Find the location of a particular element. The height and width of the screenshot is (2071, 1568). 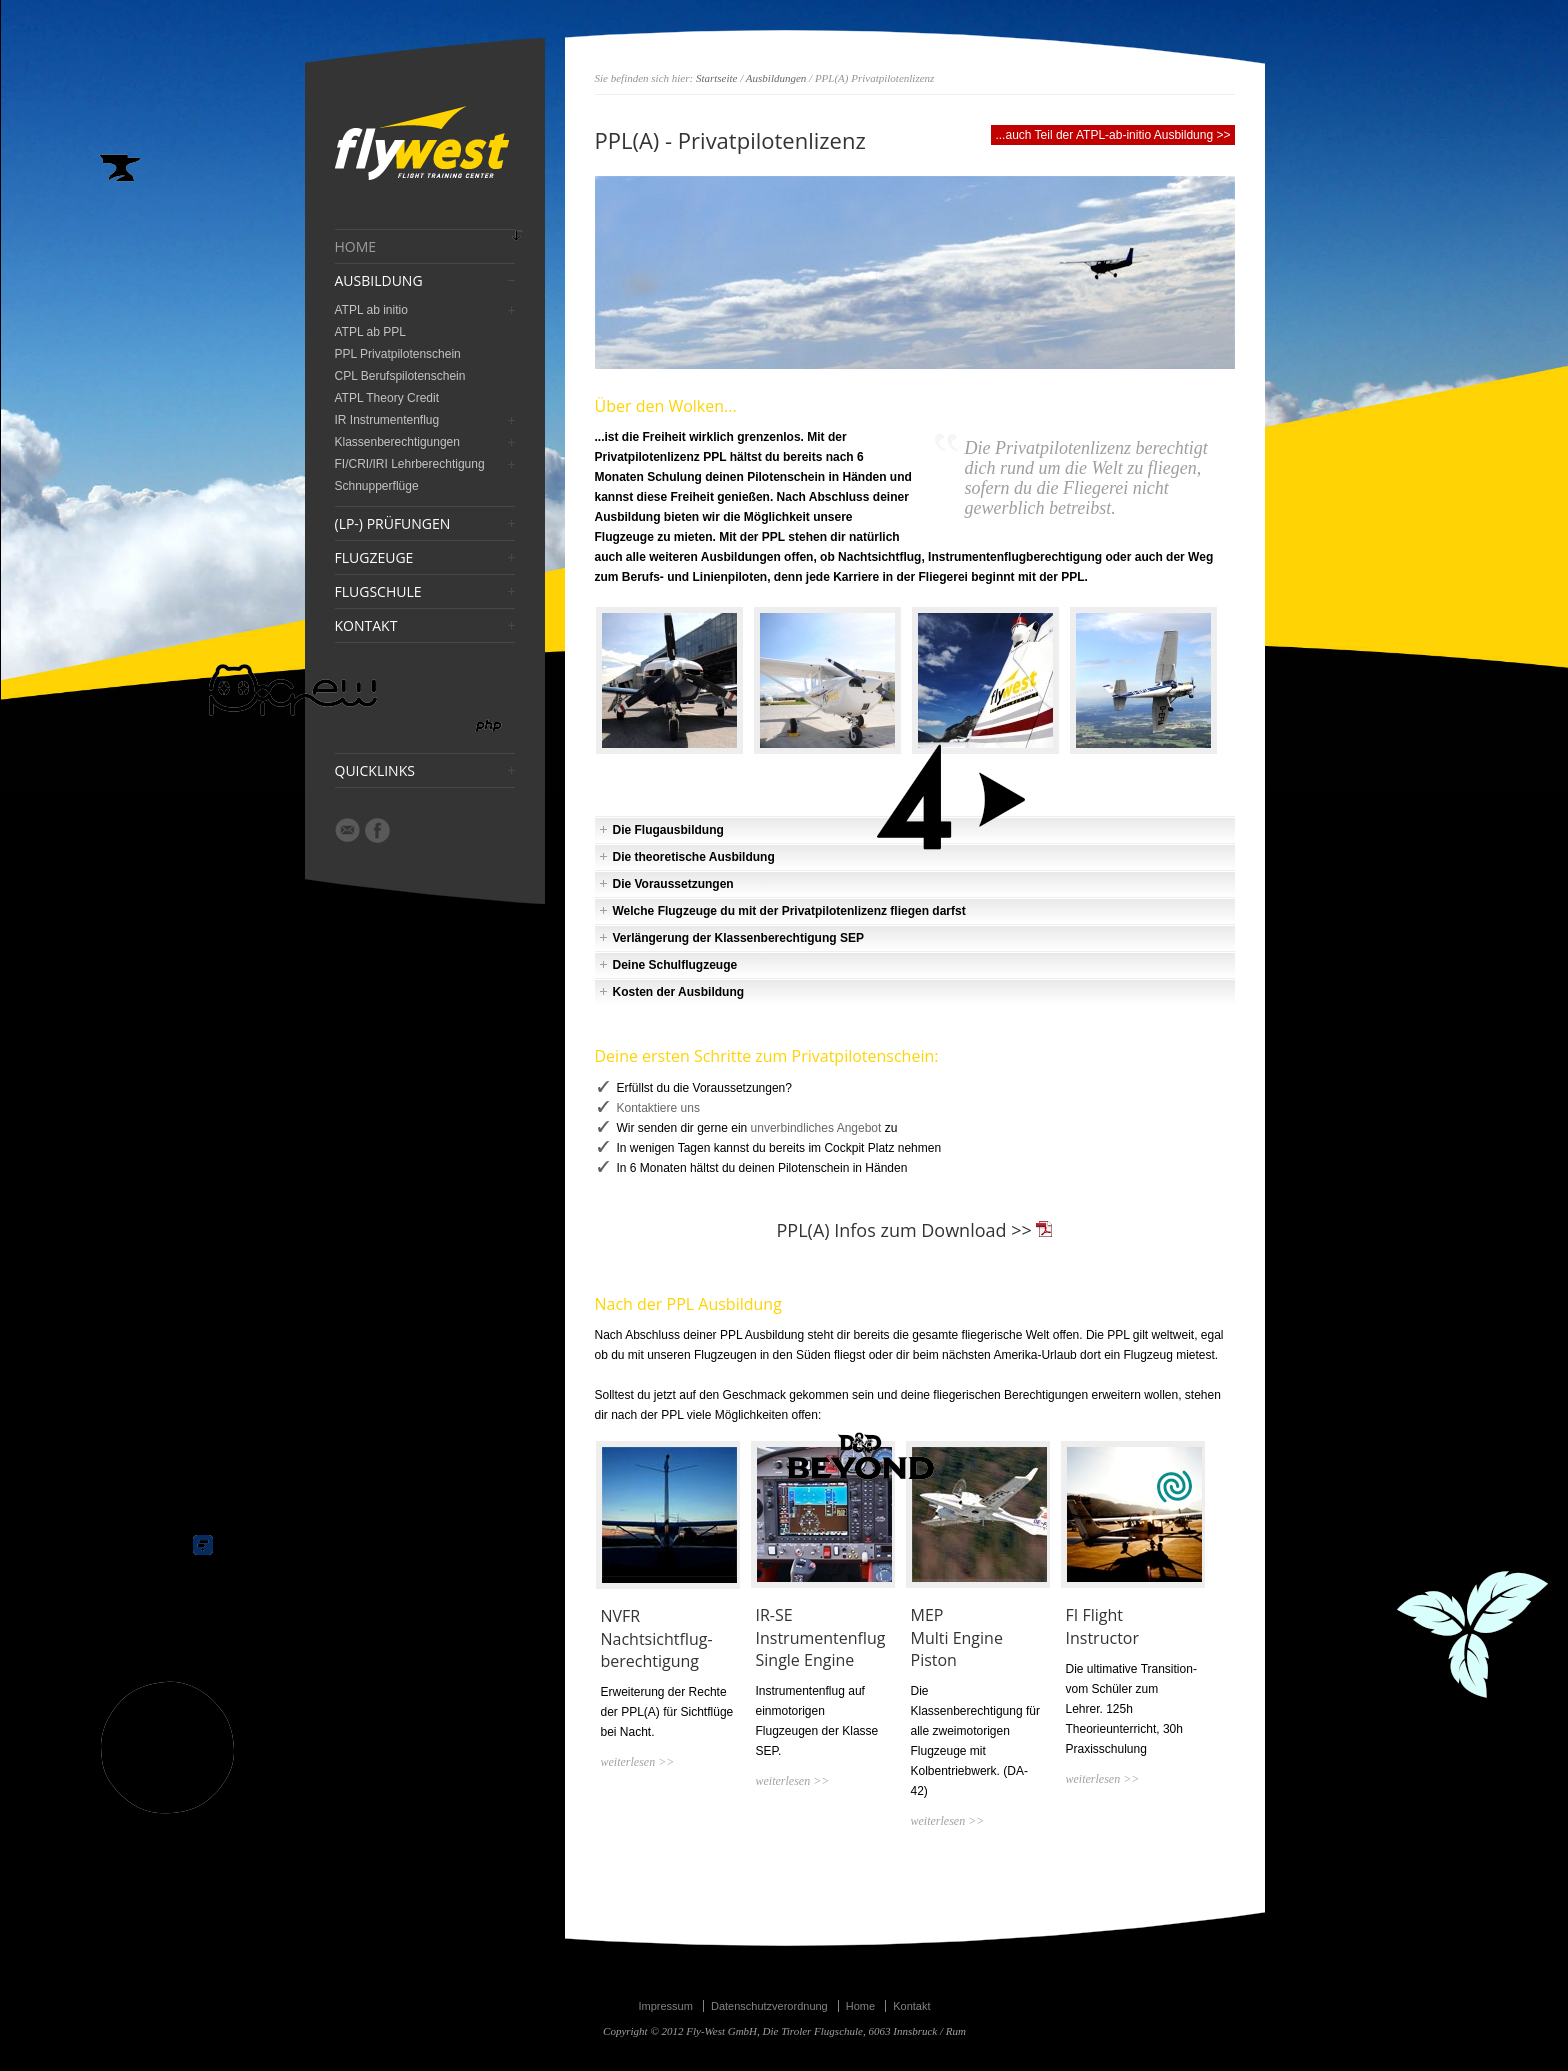

open trilium notes application is located at coordinates (1472, 1634).